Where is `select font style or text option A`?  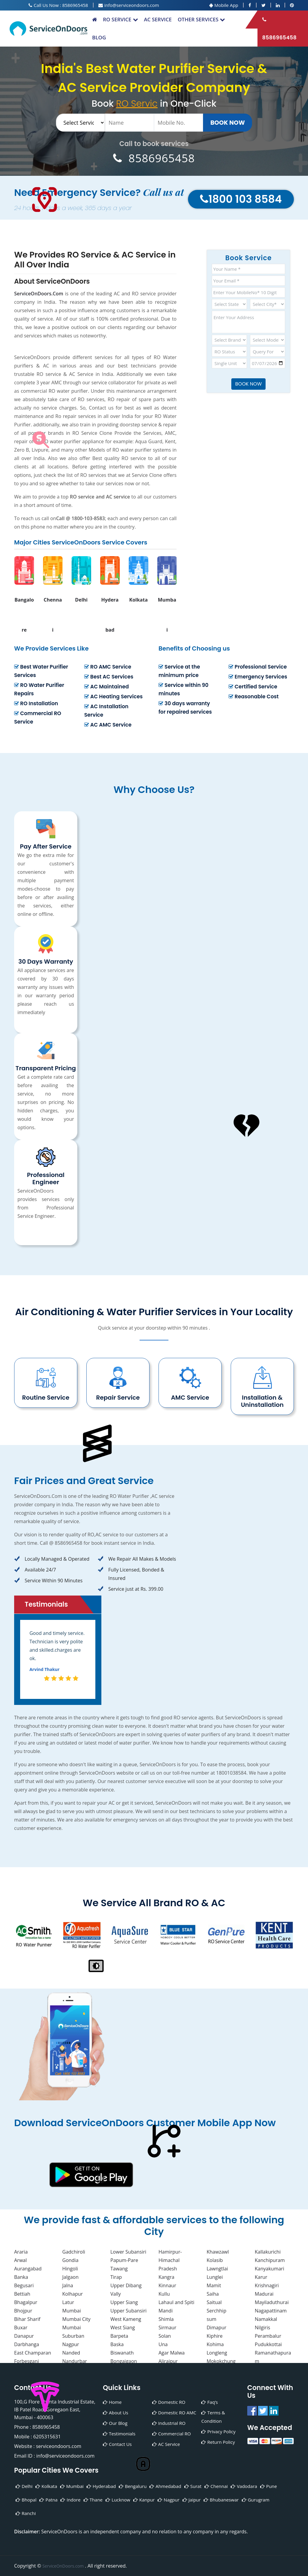
select font style or text option A is located at coordinates (143, 2464).